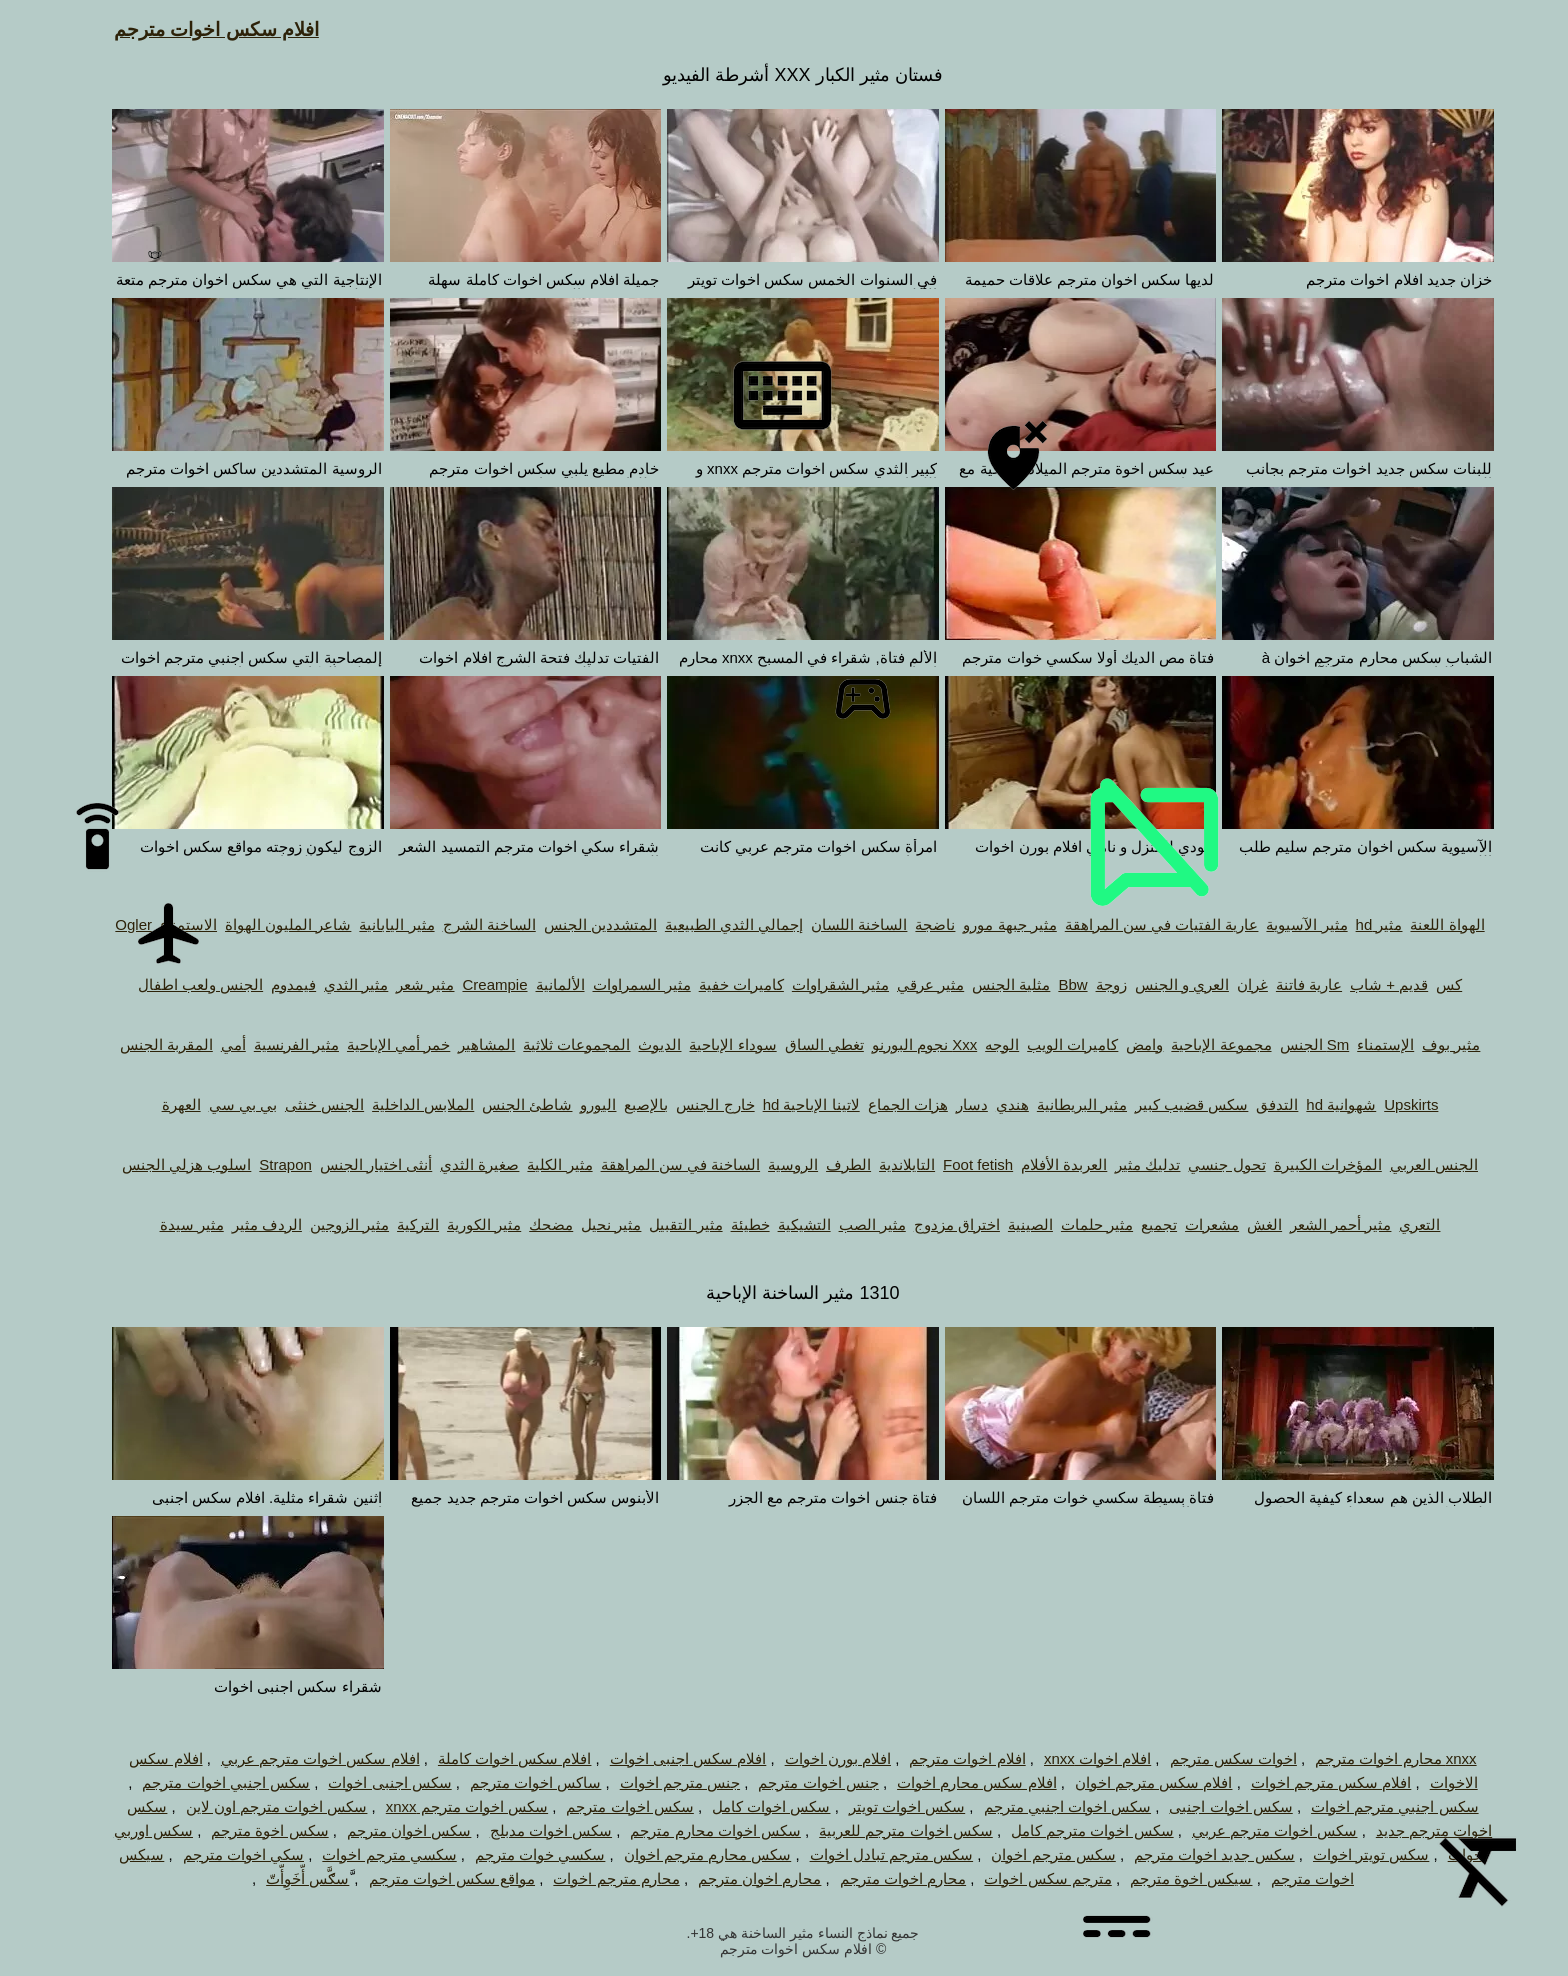 This screenshot has height=1976, width=1568. What do you see at coordinates (782, 395) in the screenshot?
I see `open on-screen keyboard` at bounding box center [782, 395].